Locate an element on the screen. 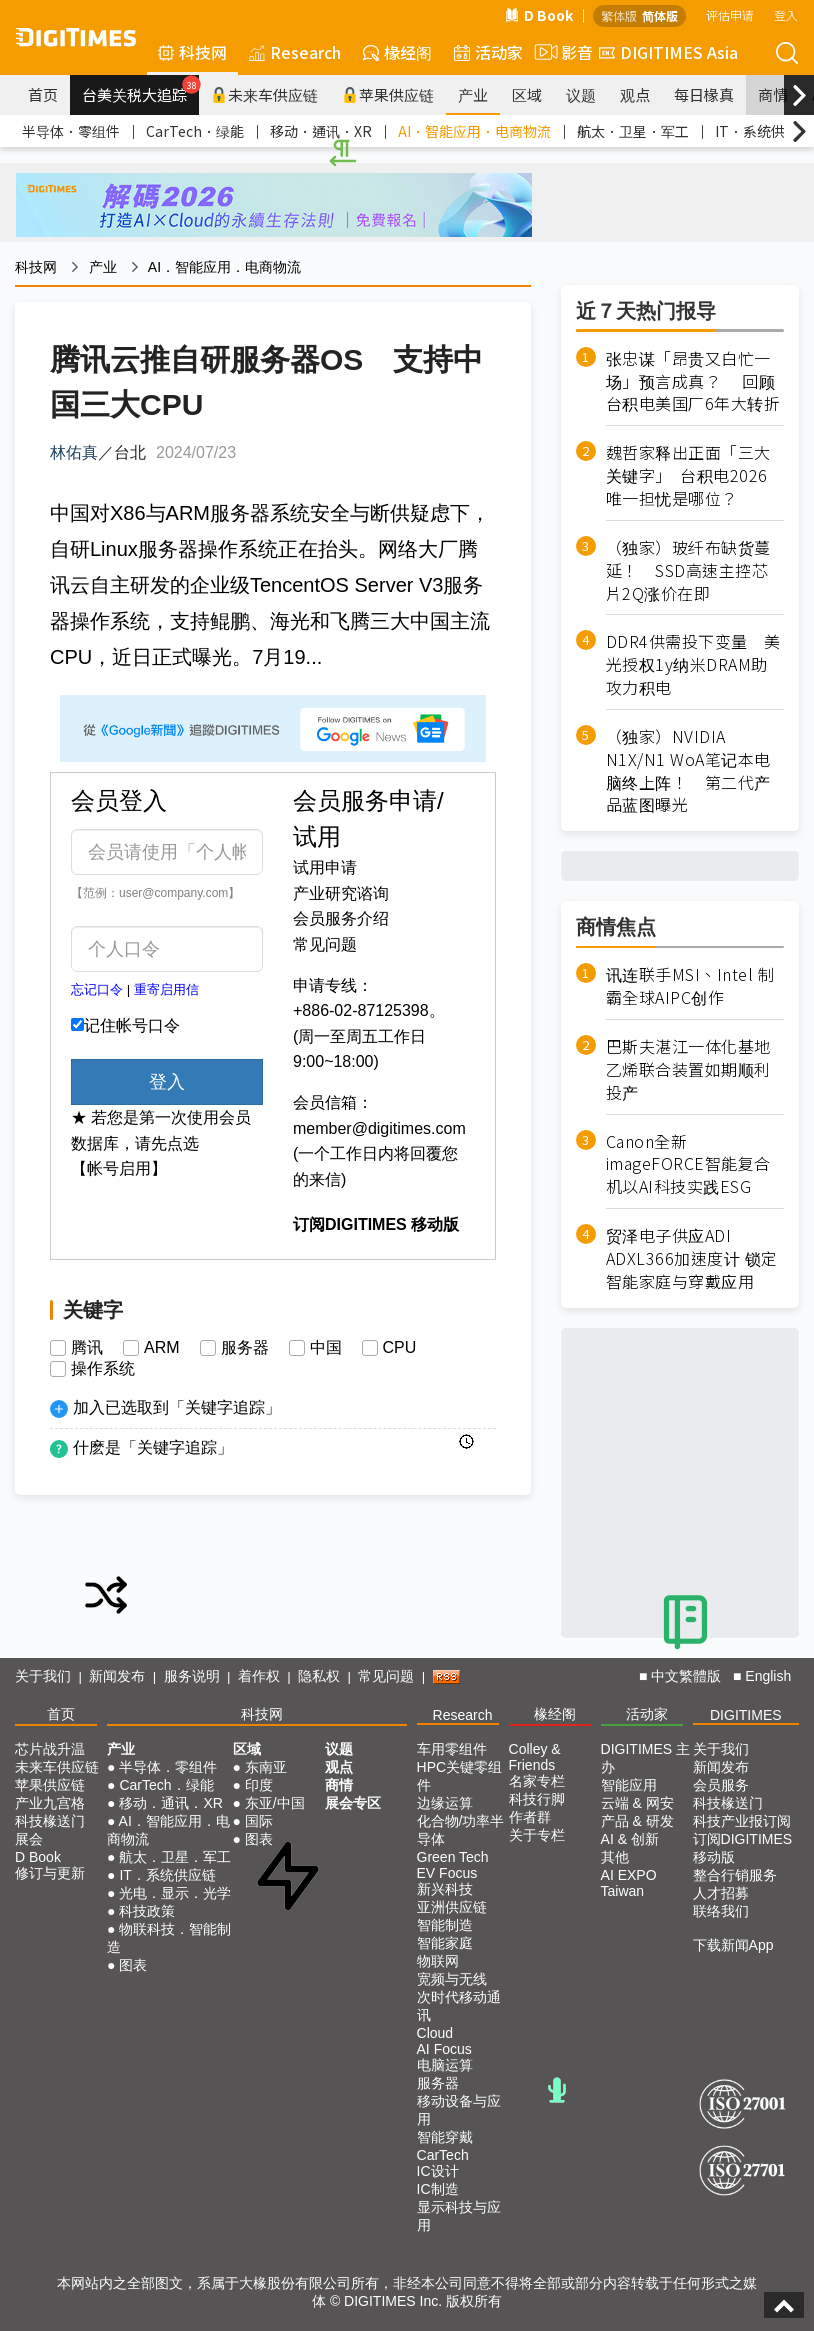 The width and height of the screenshot is (814, 2331). decrease paragraph indent is located at coordinates (343, 153).